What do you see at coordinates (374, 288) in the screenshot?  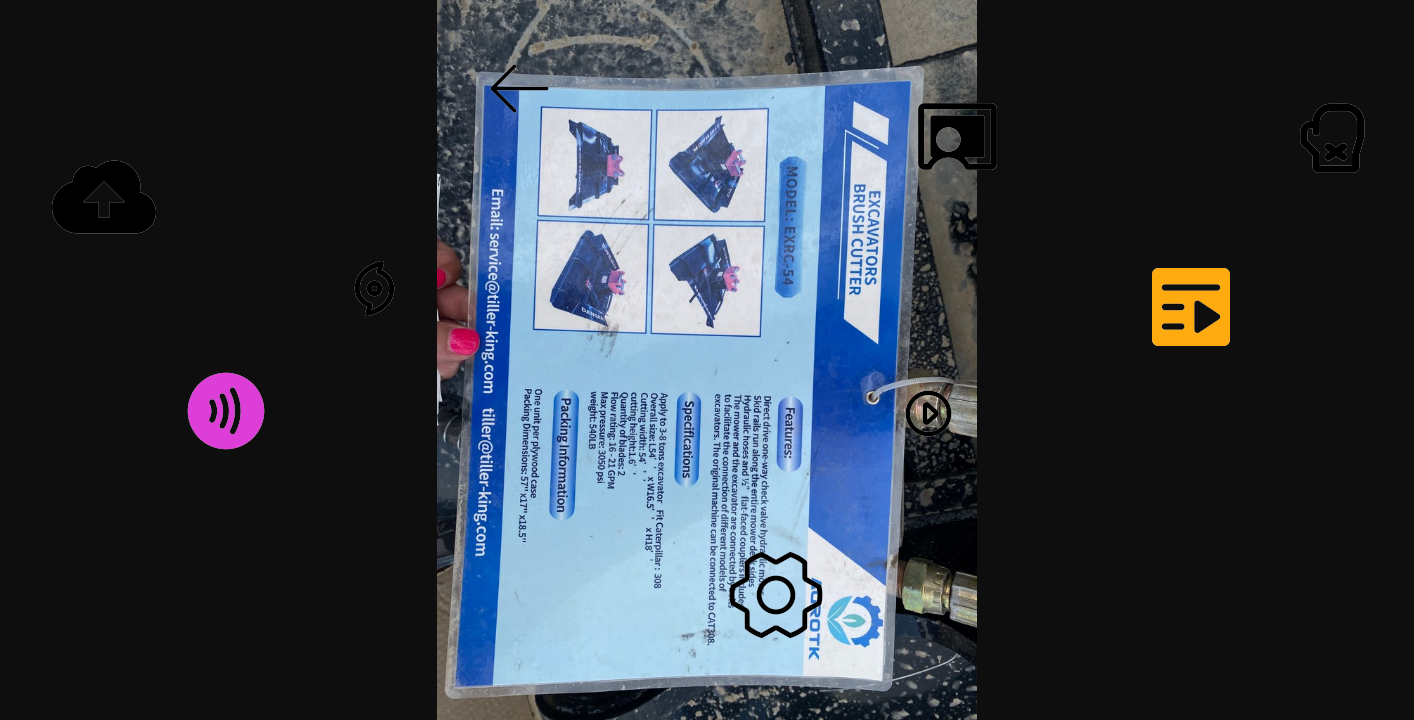 I see `indicates severe weather alert or hurricane warning` at bounding box center [374, 288].